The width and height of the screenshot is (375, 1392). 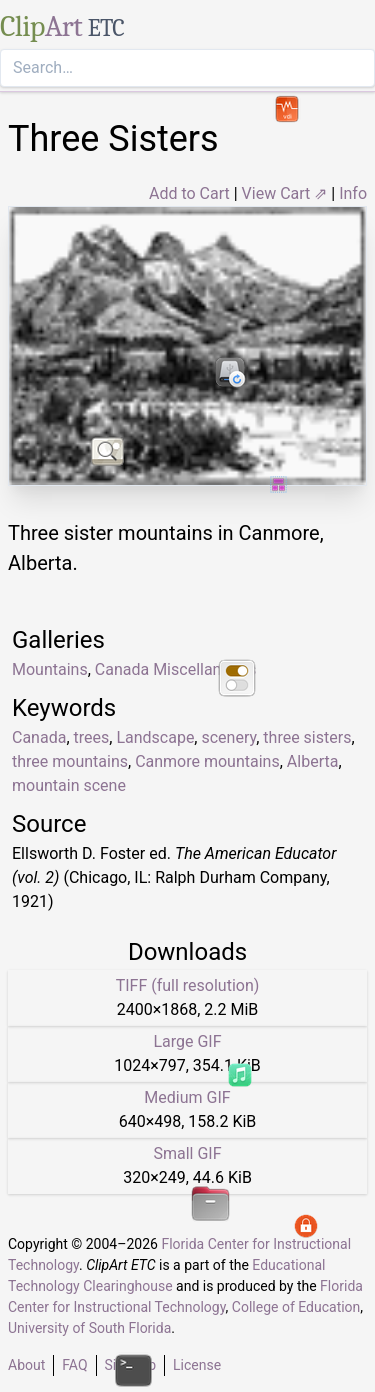 What do you see at coordinates (107, 451) in the screenshot?
I see `open eye of mate image viewer` at bounding box center [107, 451].